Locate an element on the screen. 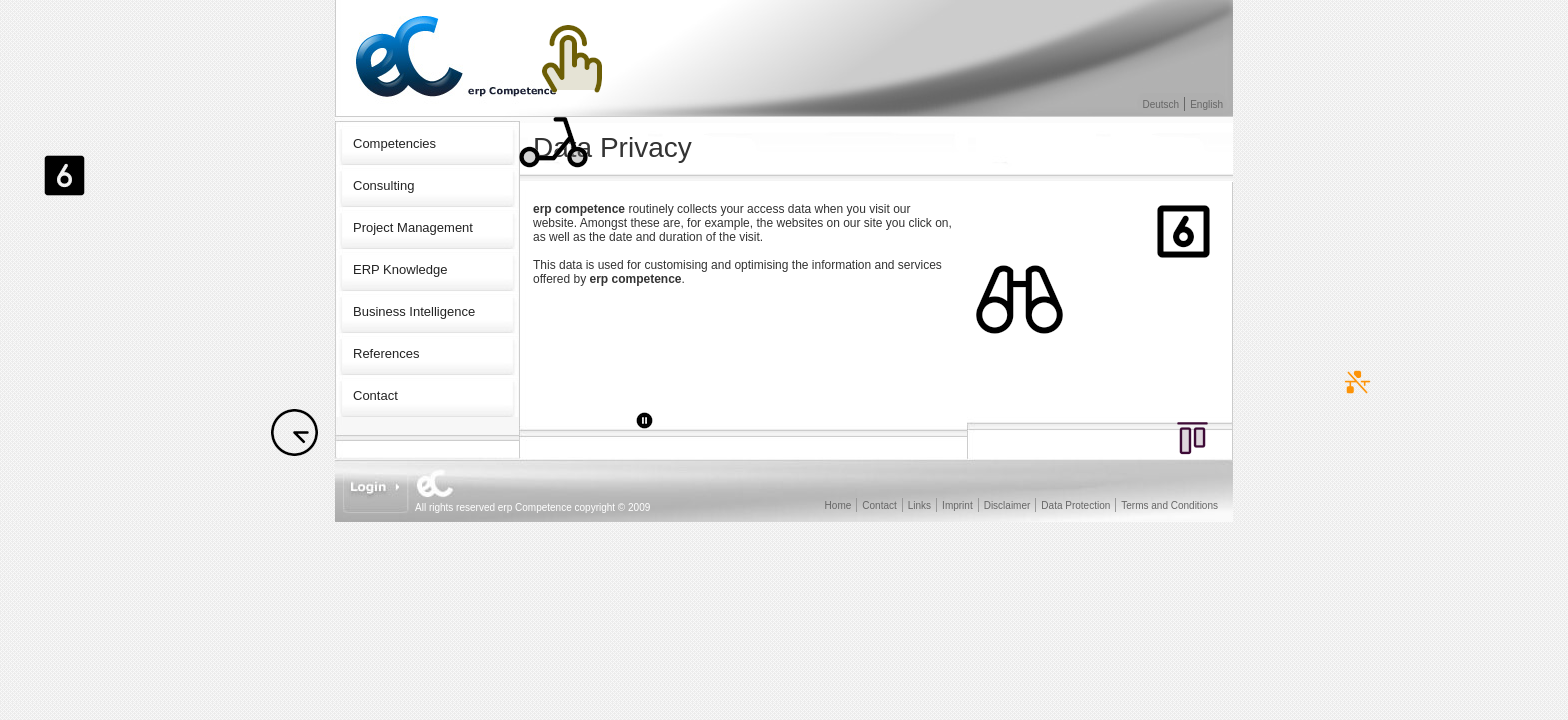 The height and width of the screenshot is (720, 1568). pause media playback is located at coordinates (644, 420).